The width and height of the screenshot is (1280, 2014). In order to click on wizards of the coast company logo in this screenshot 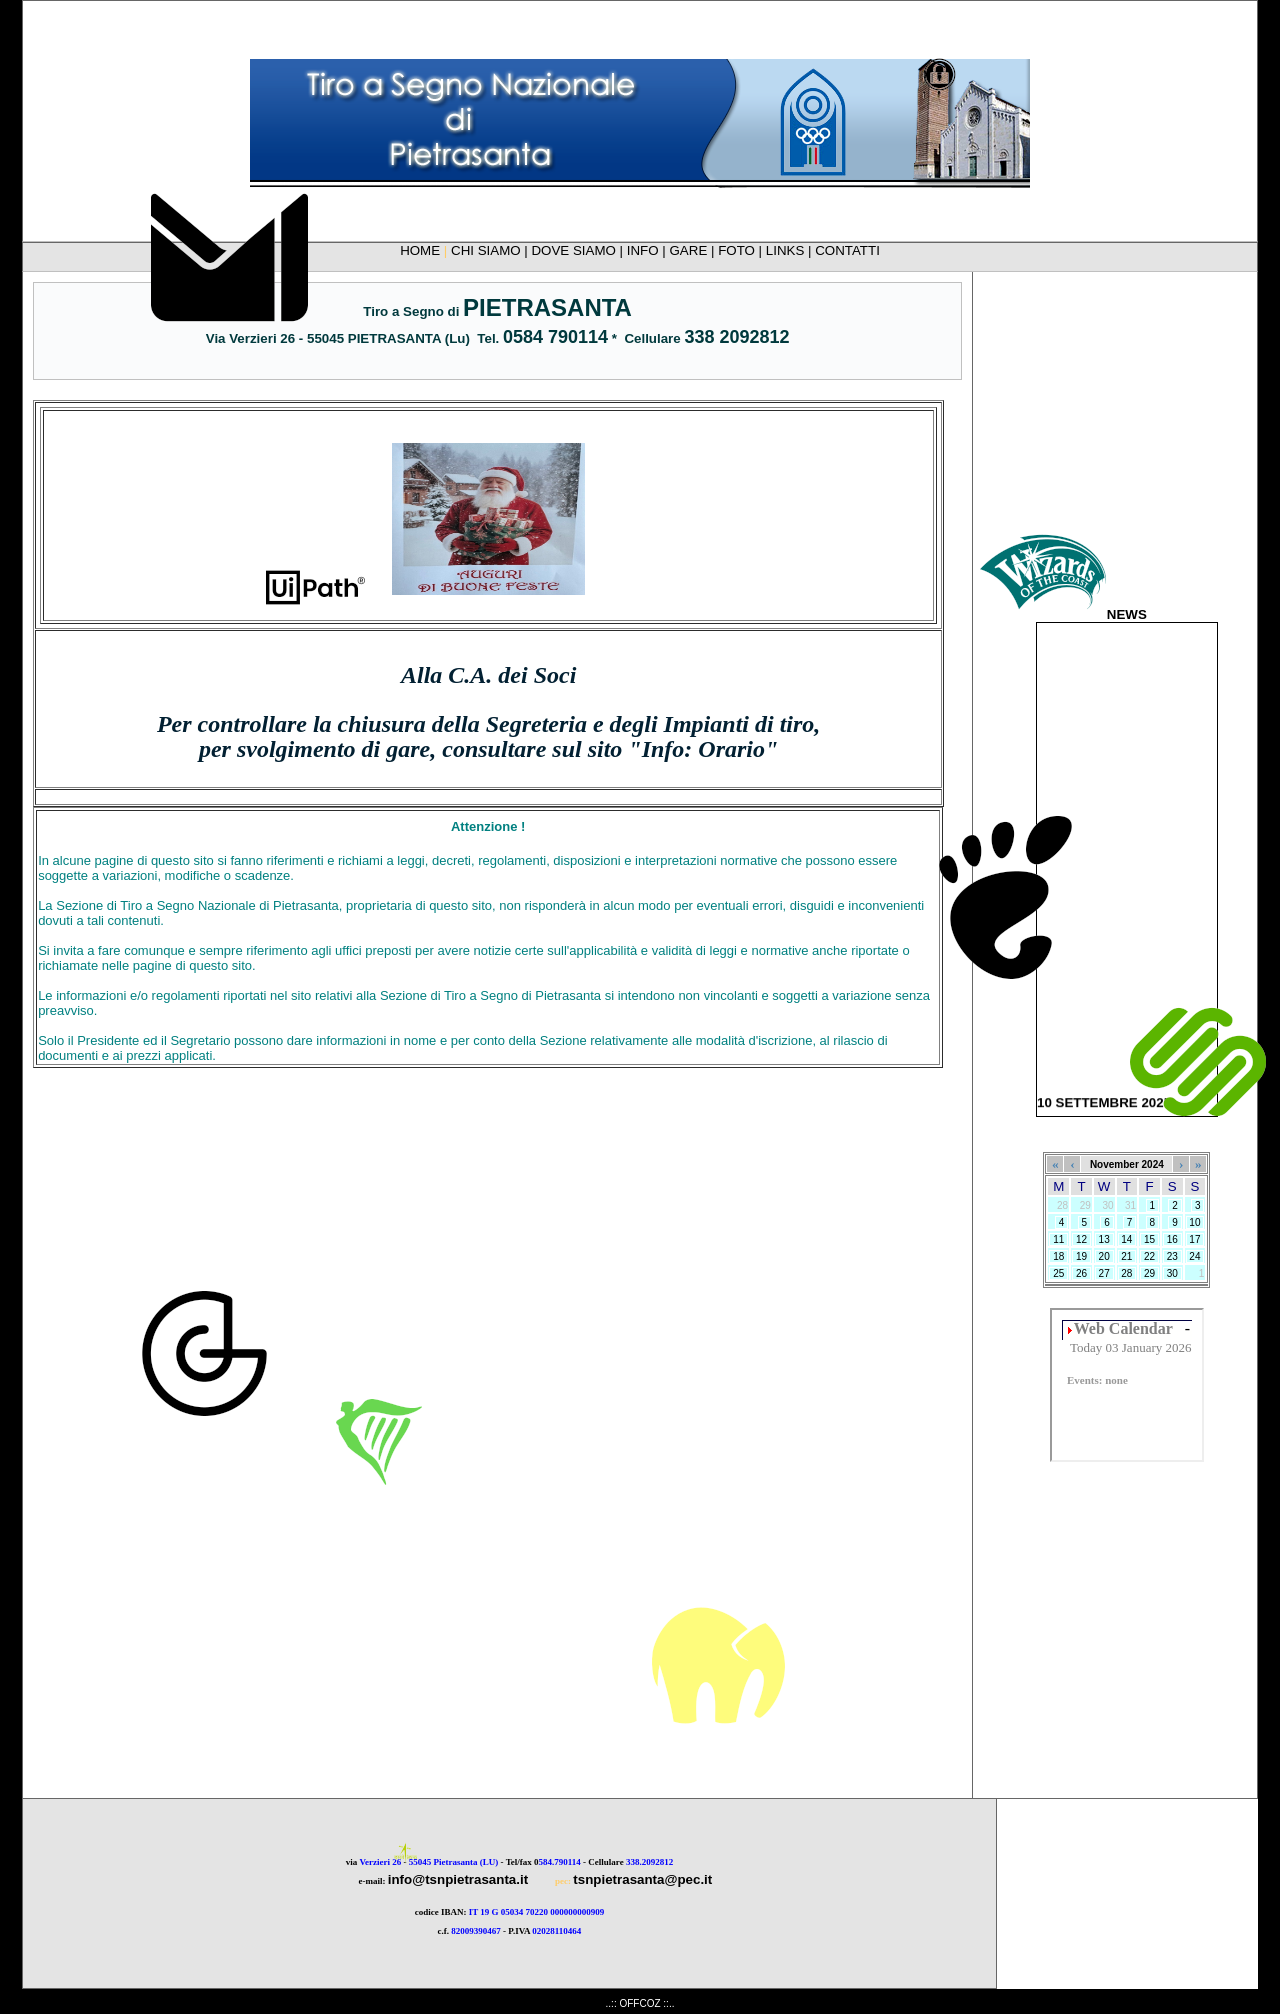, I will do `click(1043, 572)`.